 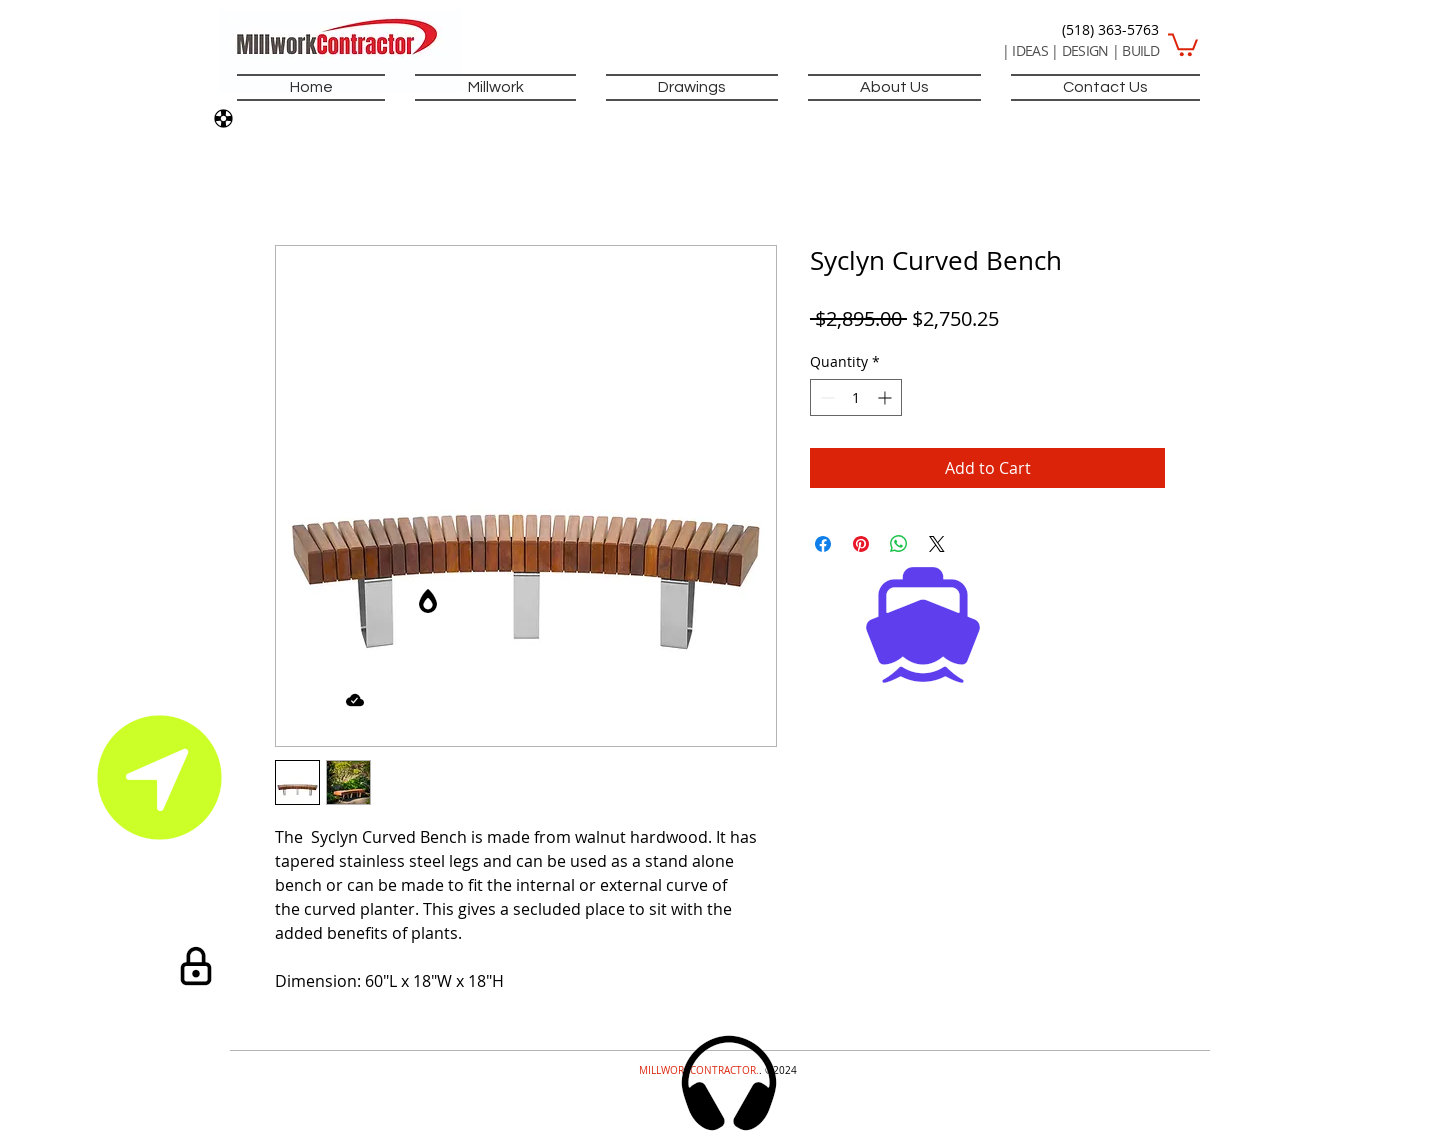 I want to click on indicates trending or hot content, so click(x=428, y=601).